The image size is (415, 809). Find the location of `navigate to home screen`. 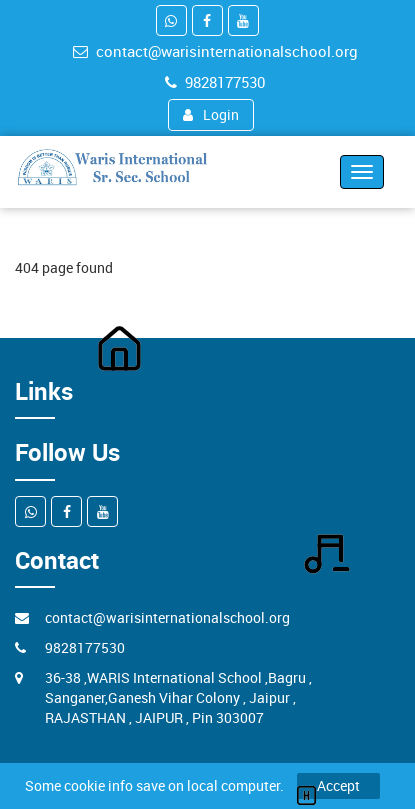

navigate to home screen is located at coordinates (119, 349).